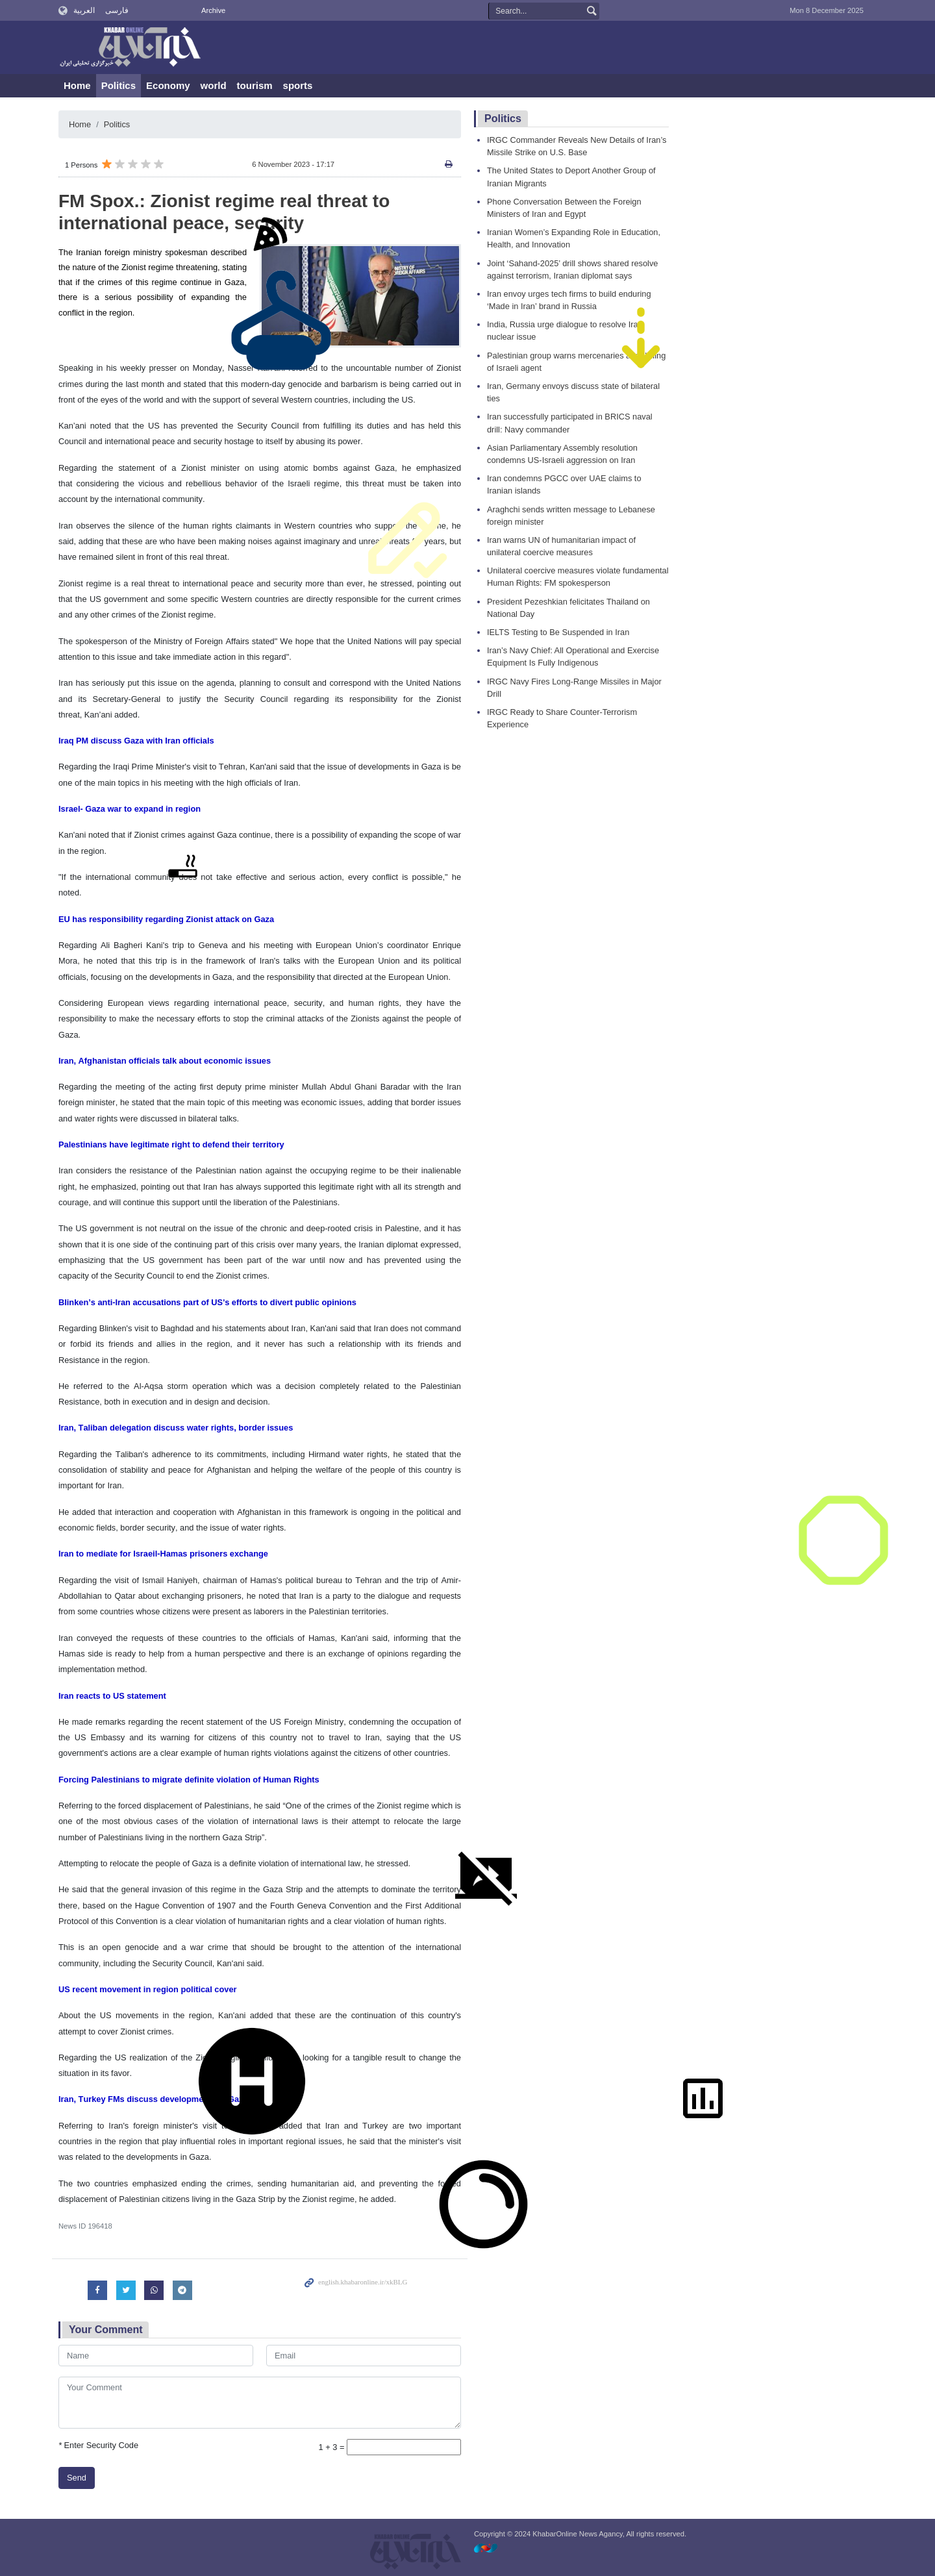 This screenshot has width=935, height=2576. What do you see at coordinates (182, 869) in the screenshot?
I see `indicates a designated smoking area` at bounding box center [182, 869].